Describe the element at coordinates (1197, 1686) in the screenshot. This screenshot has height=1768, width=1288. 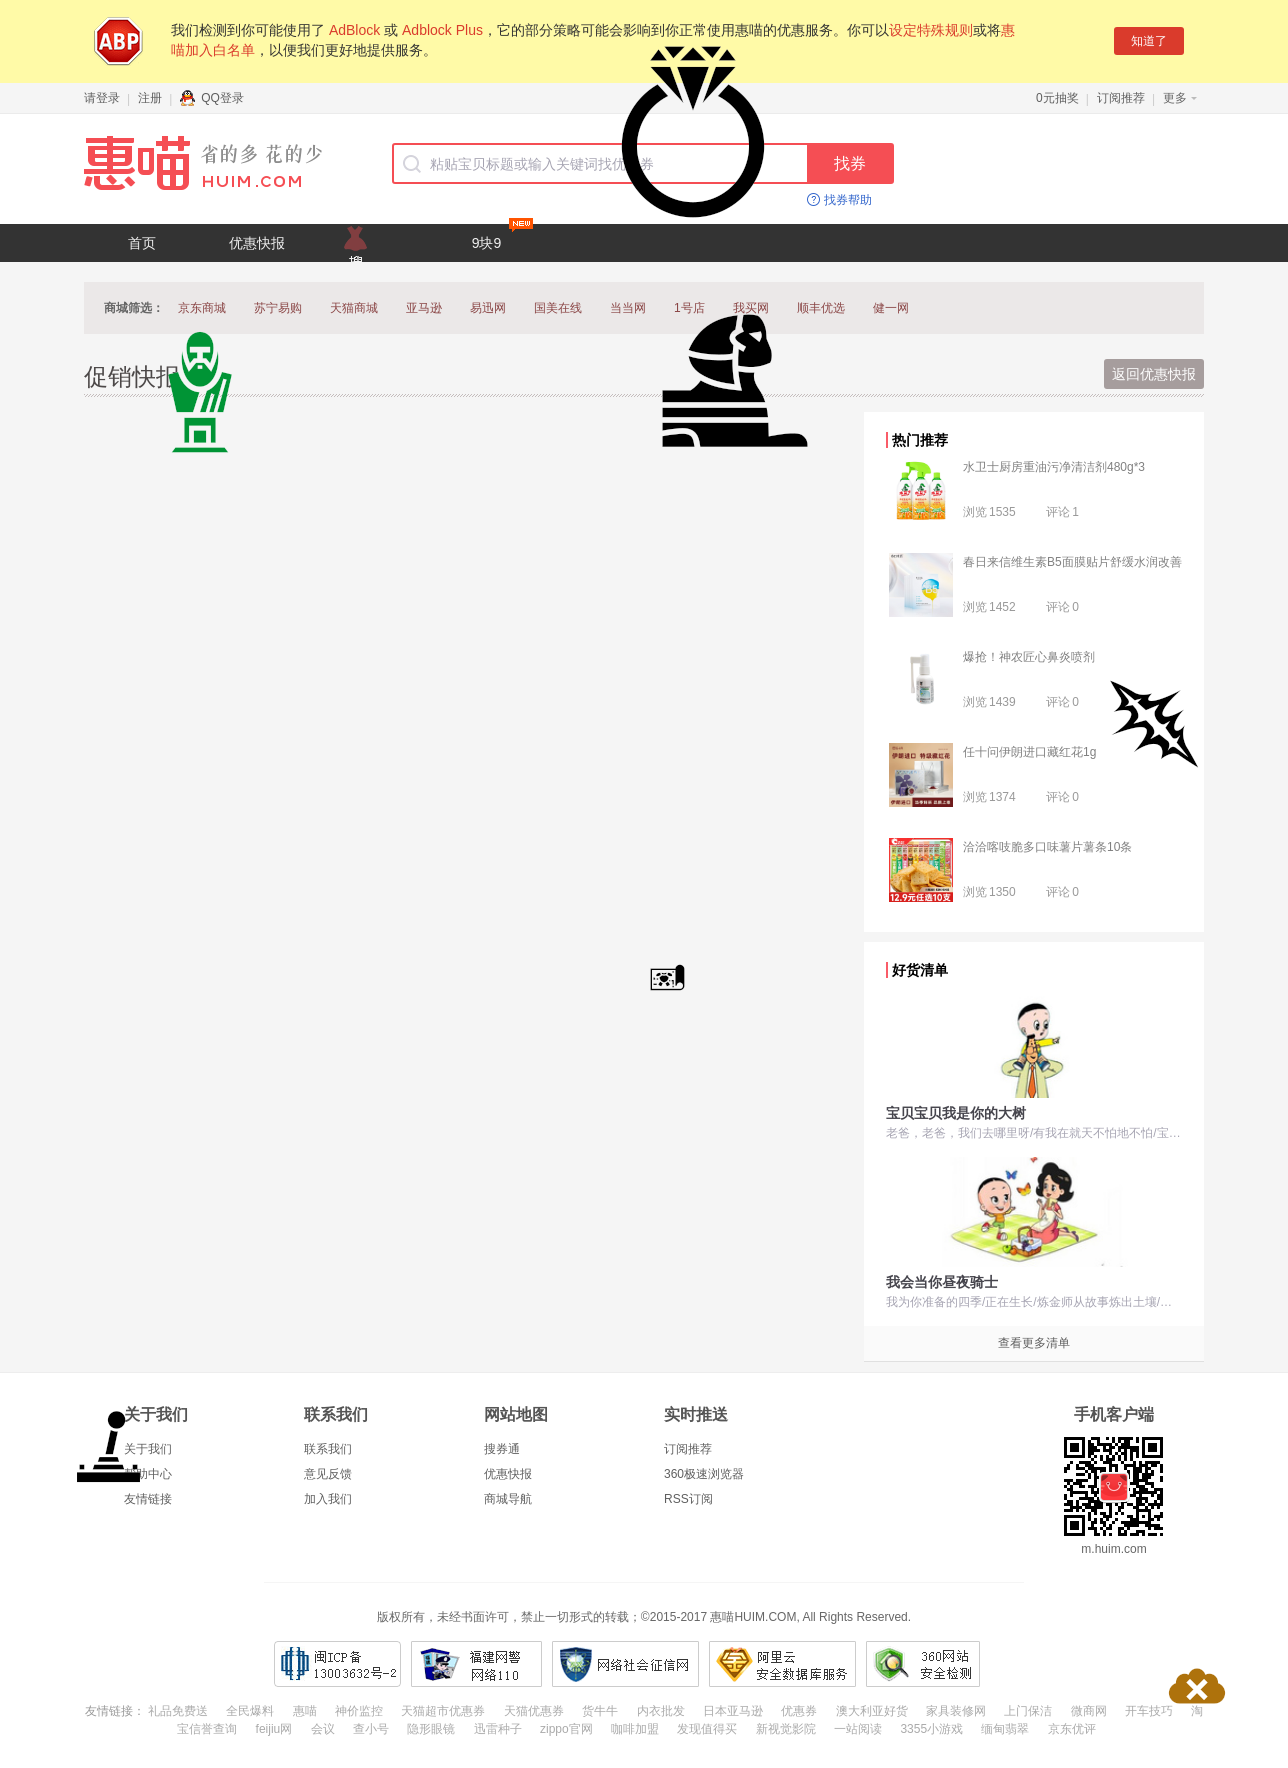
I see `indicates a toxic or hazardous area in gameplay` at that location.